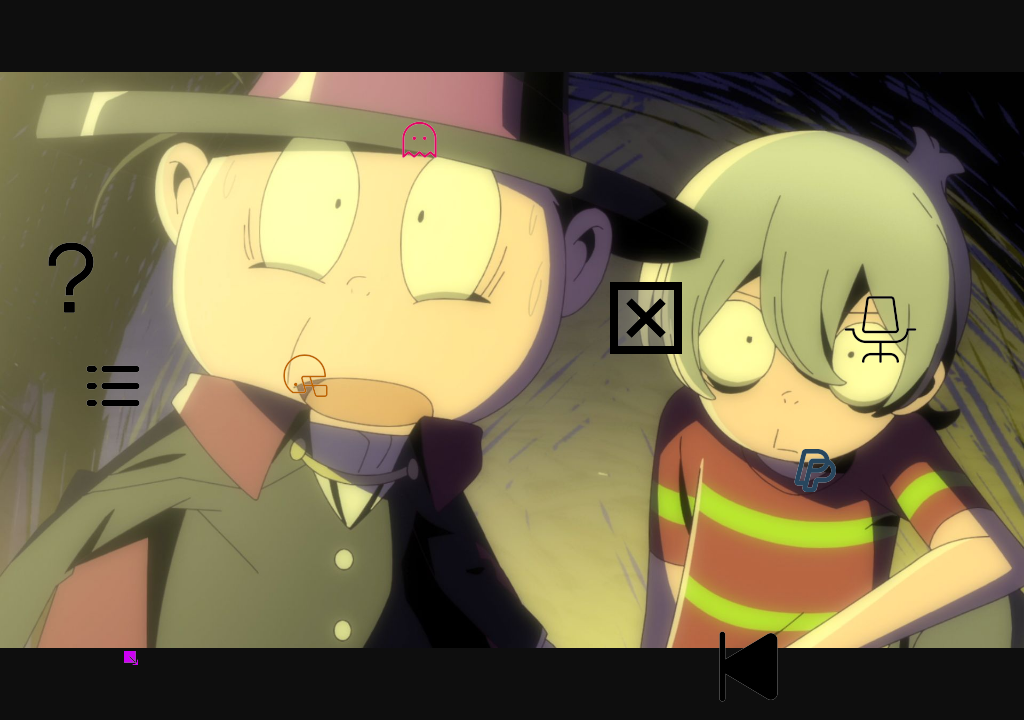  I want to click on skip to the previous track, so click(748, 666).